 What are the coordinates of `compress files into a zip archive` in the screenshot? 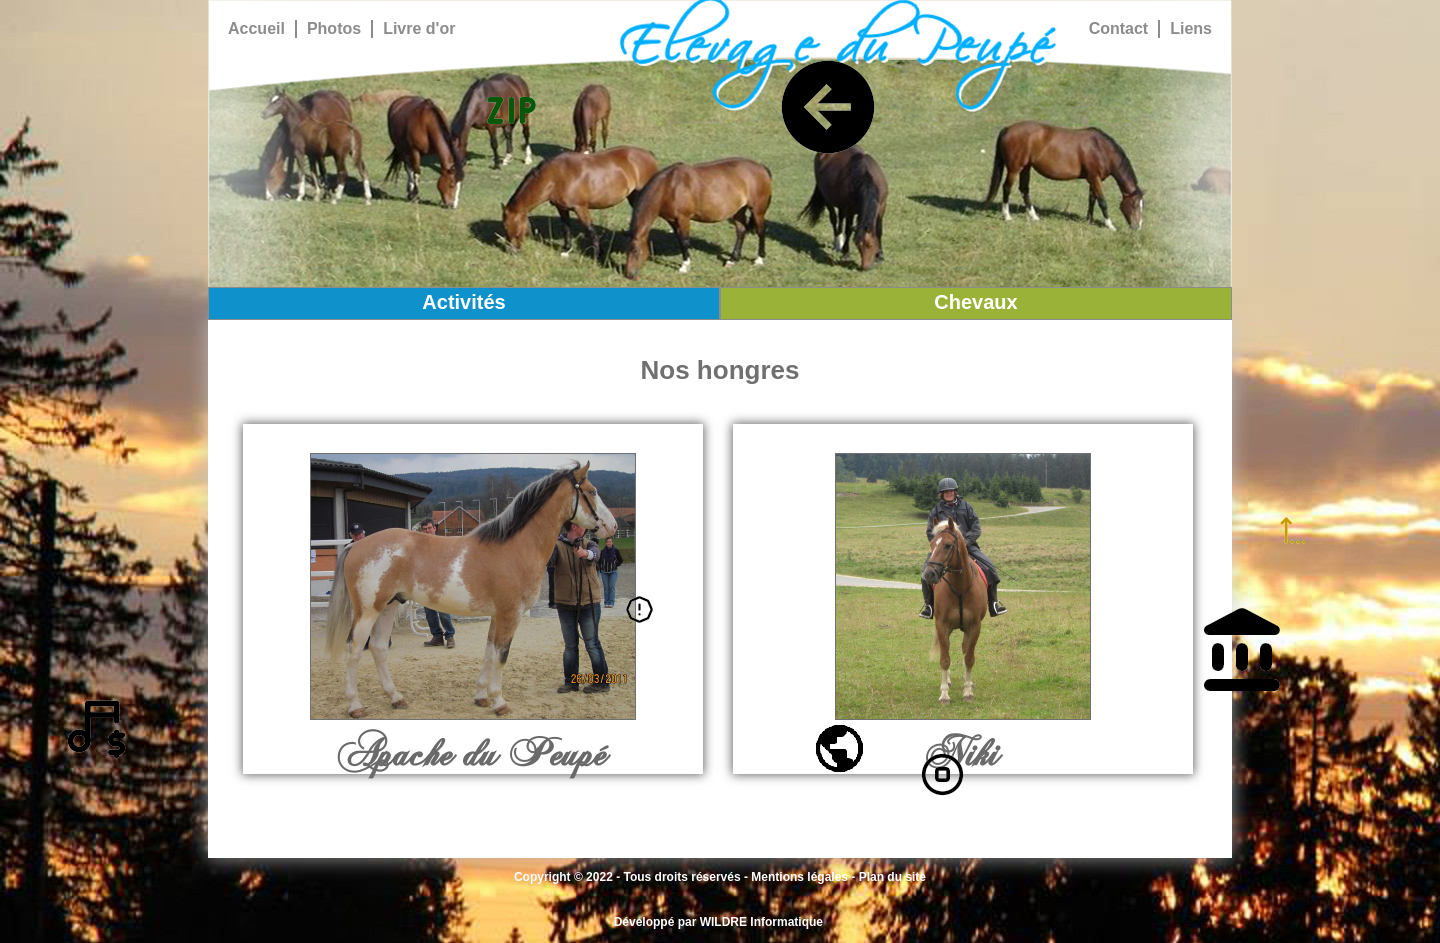 It's located at (511, 110).